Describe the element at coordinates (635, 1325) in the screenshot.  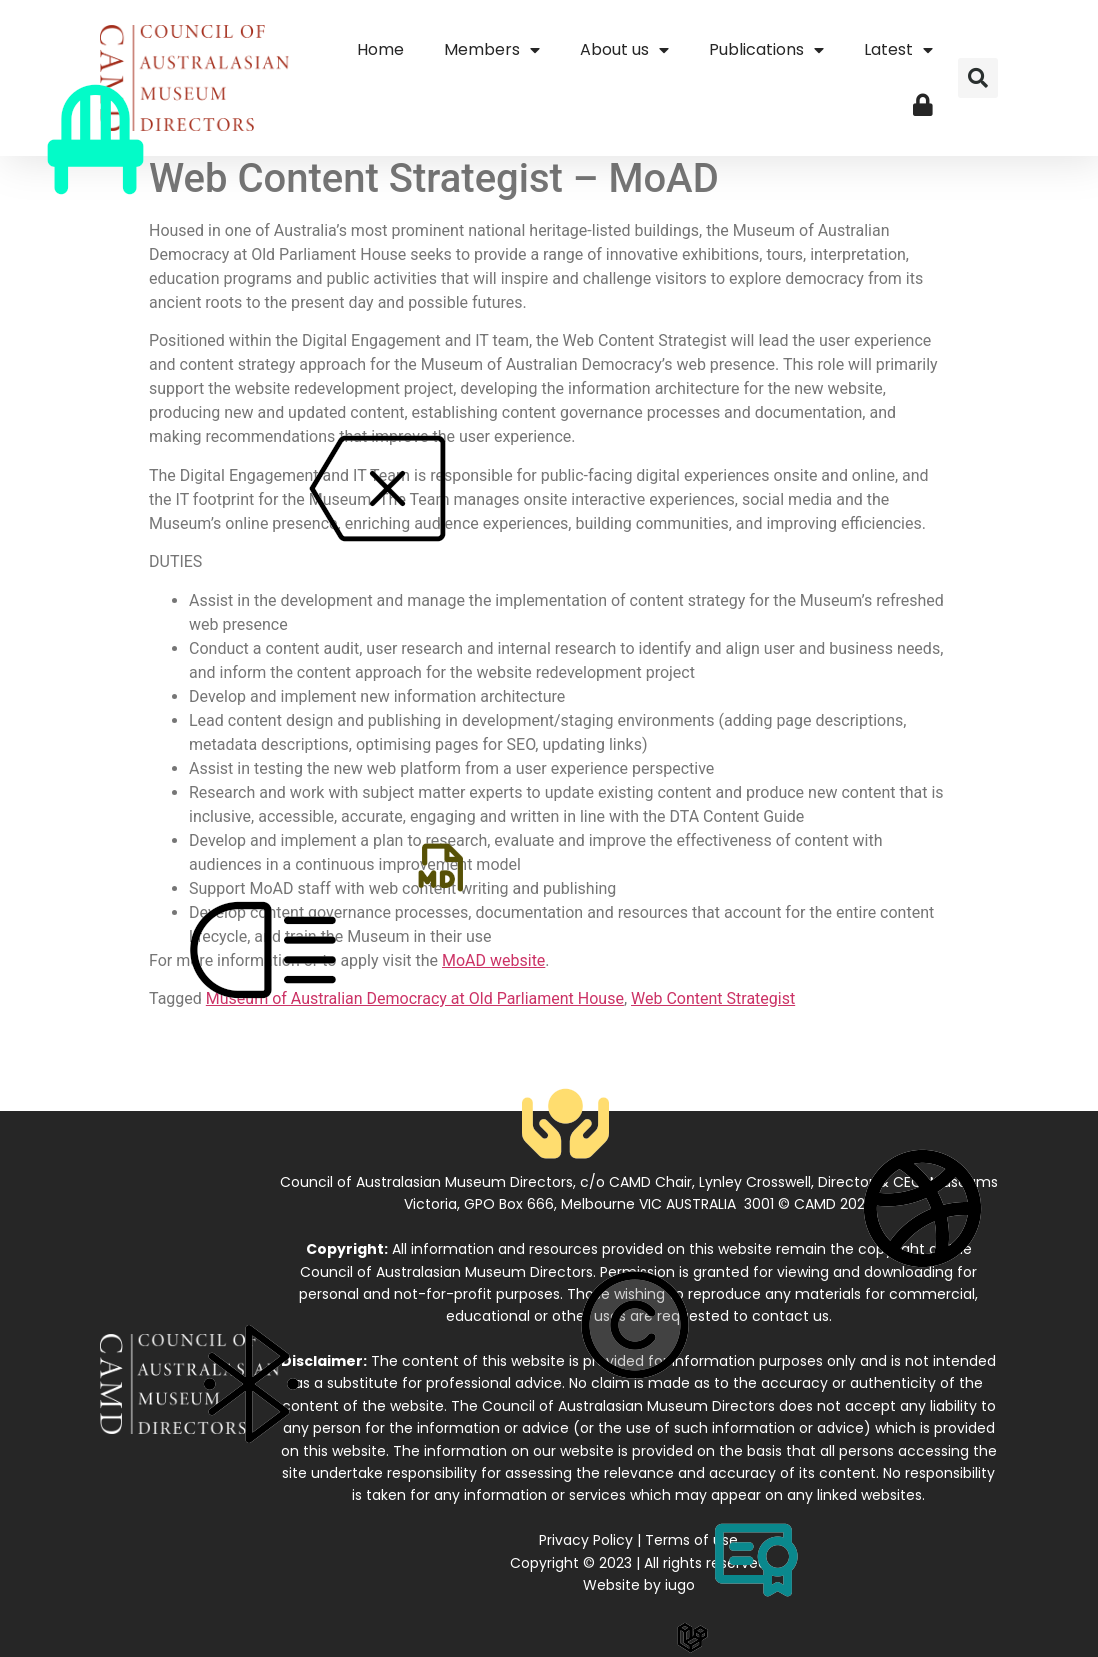
I see `indicates copyrighted content` at that location.